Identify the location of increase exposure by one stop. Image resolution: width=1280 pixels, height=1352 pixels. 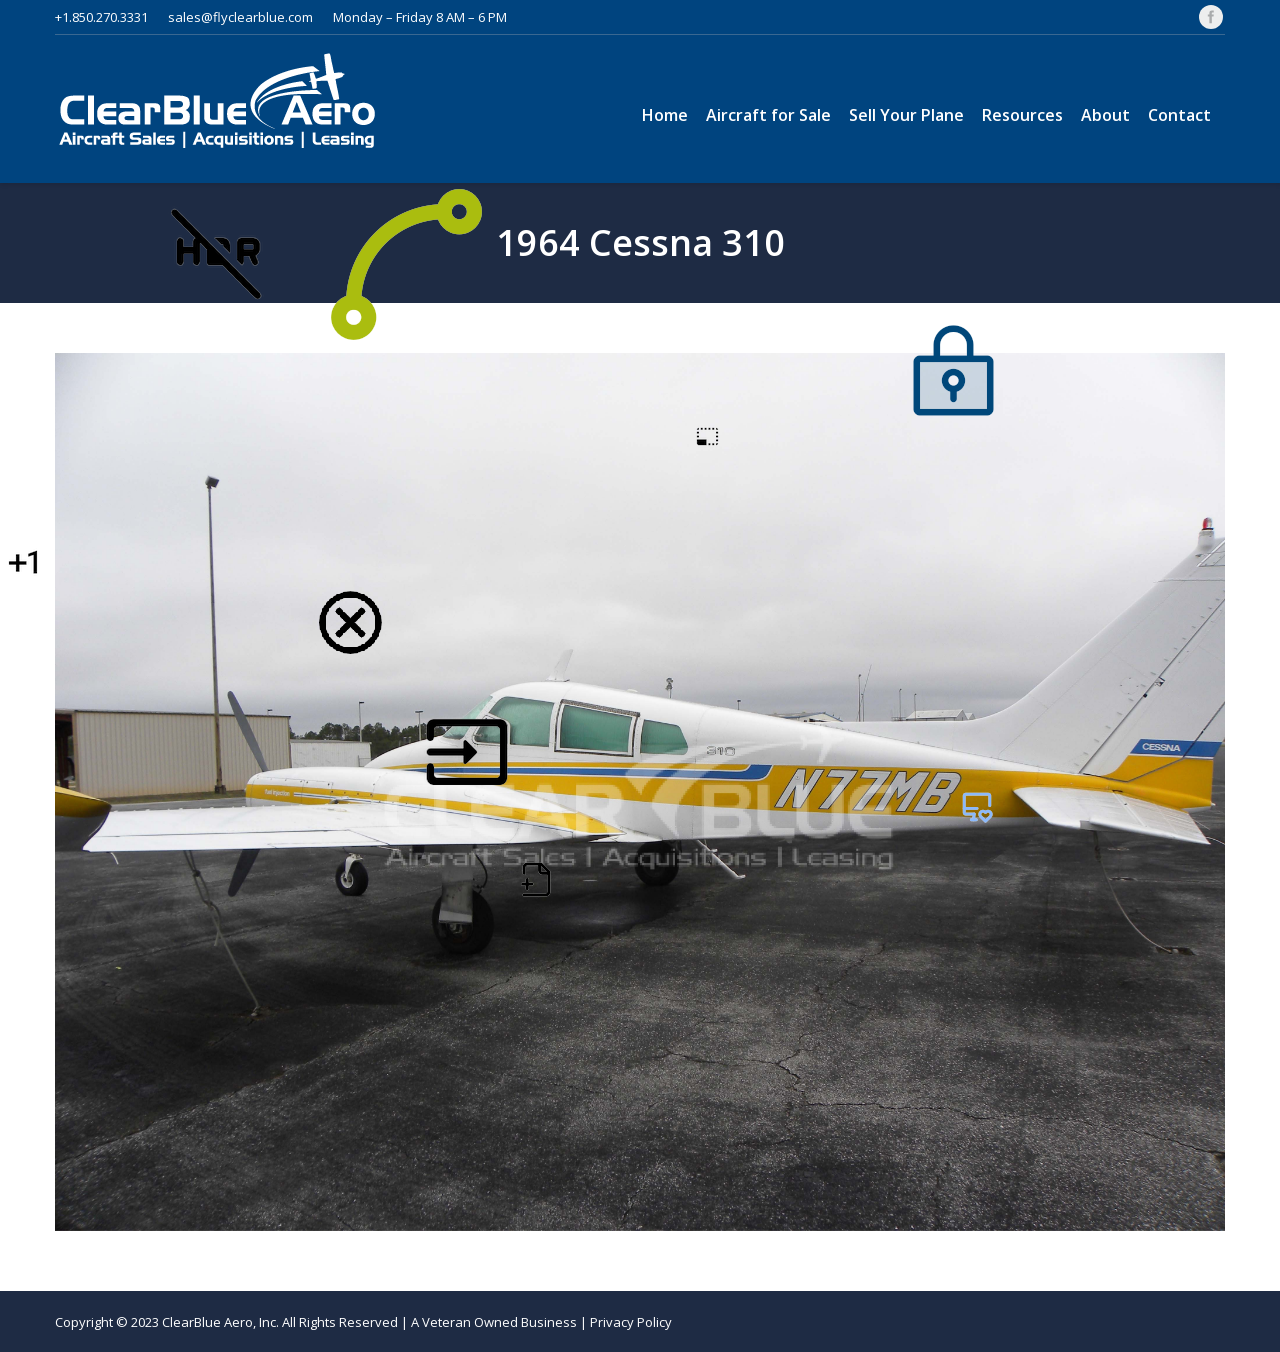
(23, 563).